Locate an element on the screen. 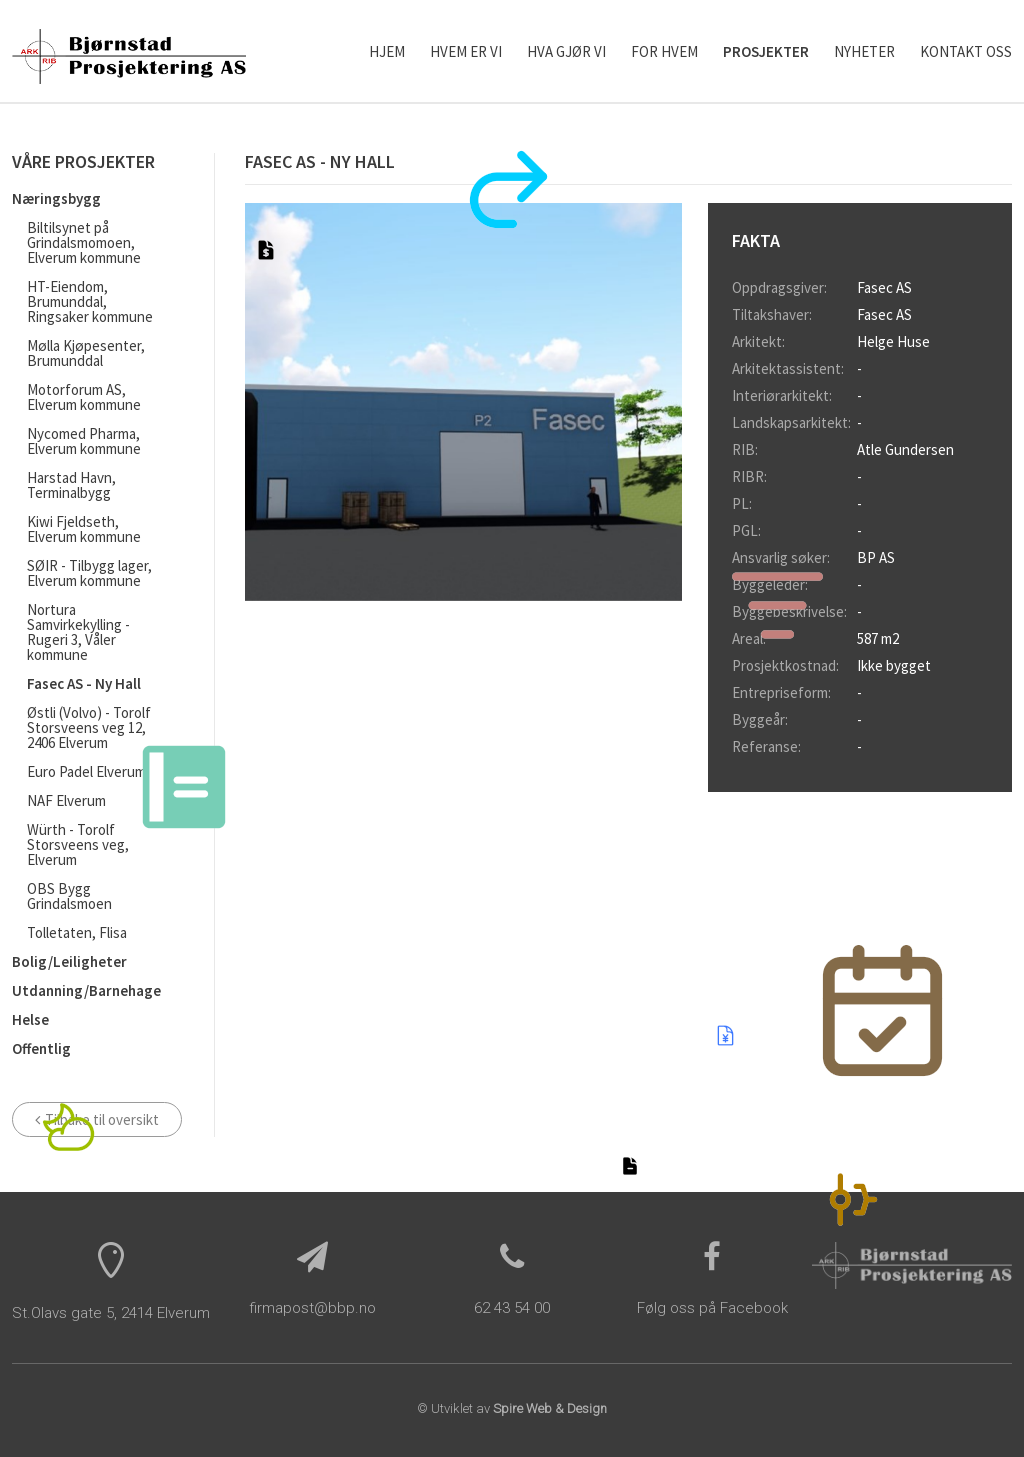  view yen currency document is located at coordinates (725, 1035).